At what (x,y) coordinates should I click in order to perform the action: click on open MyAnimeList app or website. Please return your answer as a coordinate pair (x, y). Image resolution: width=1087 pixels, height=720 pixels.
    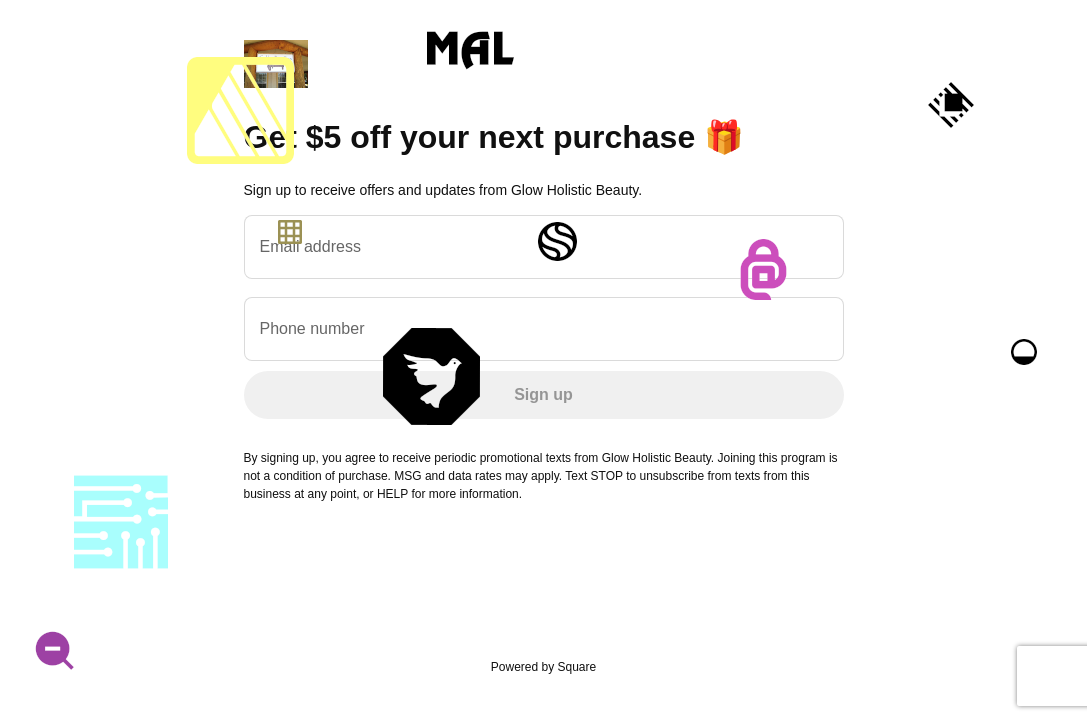
    Looking at the image, I should click on (470, 50).